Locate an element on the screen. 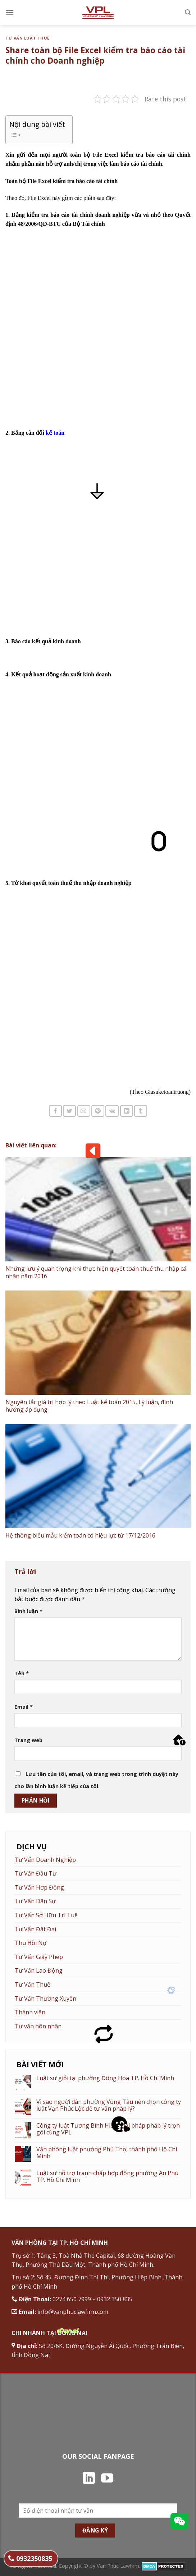 Image resolution: width=196 pixels, height=2576 pixels. indicates zero items or empty count is located at coordinates (159, 841).